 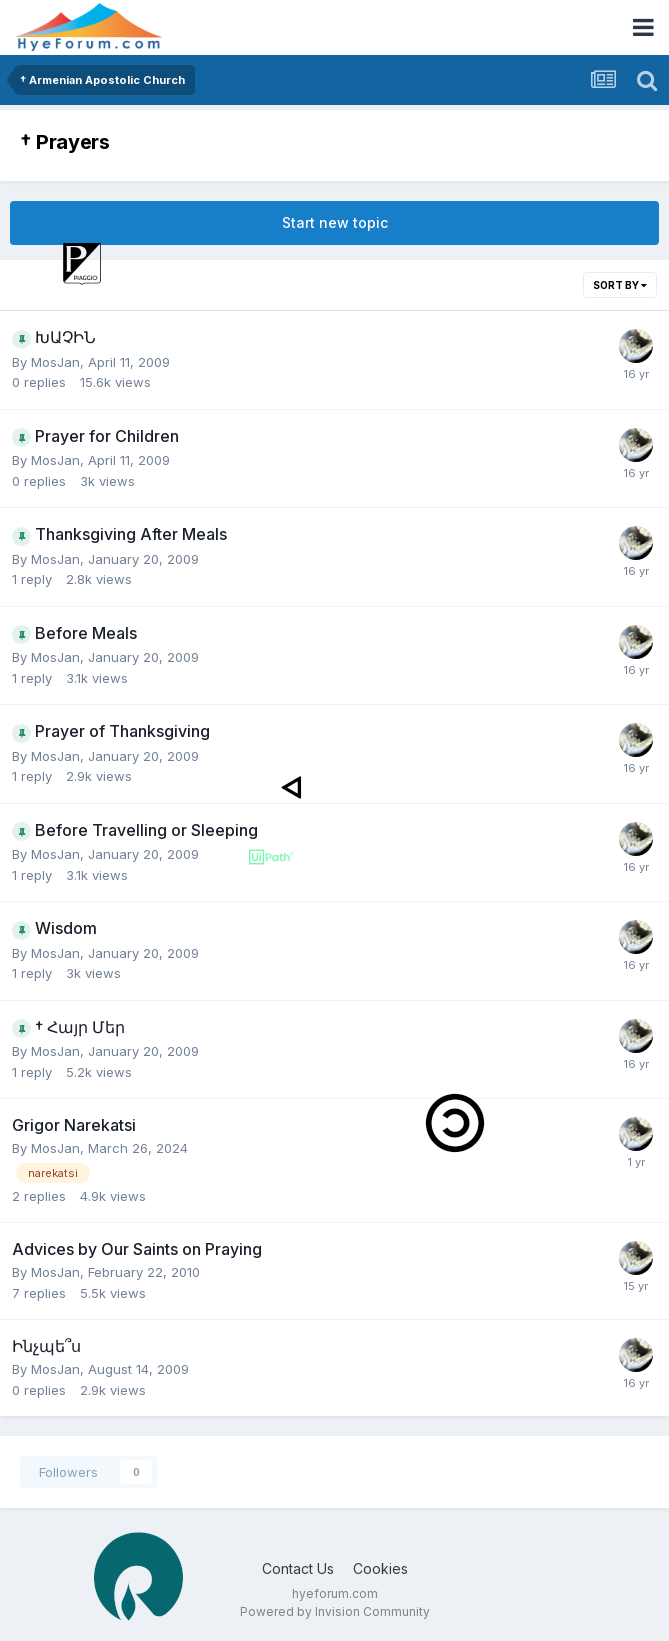 I want to click on Piaggio Group company logo, so click(x=82, y=264).